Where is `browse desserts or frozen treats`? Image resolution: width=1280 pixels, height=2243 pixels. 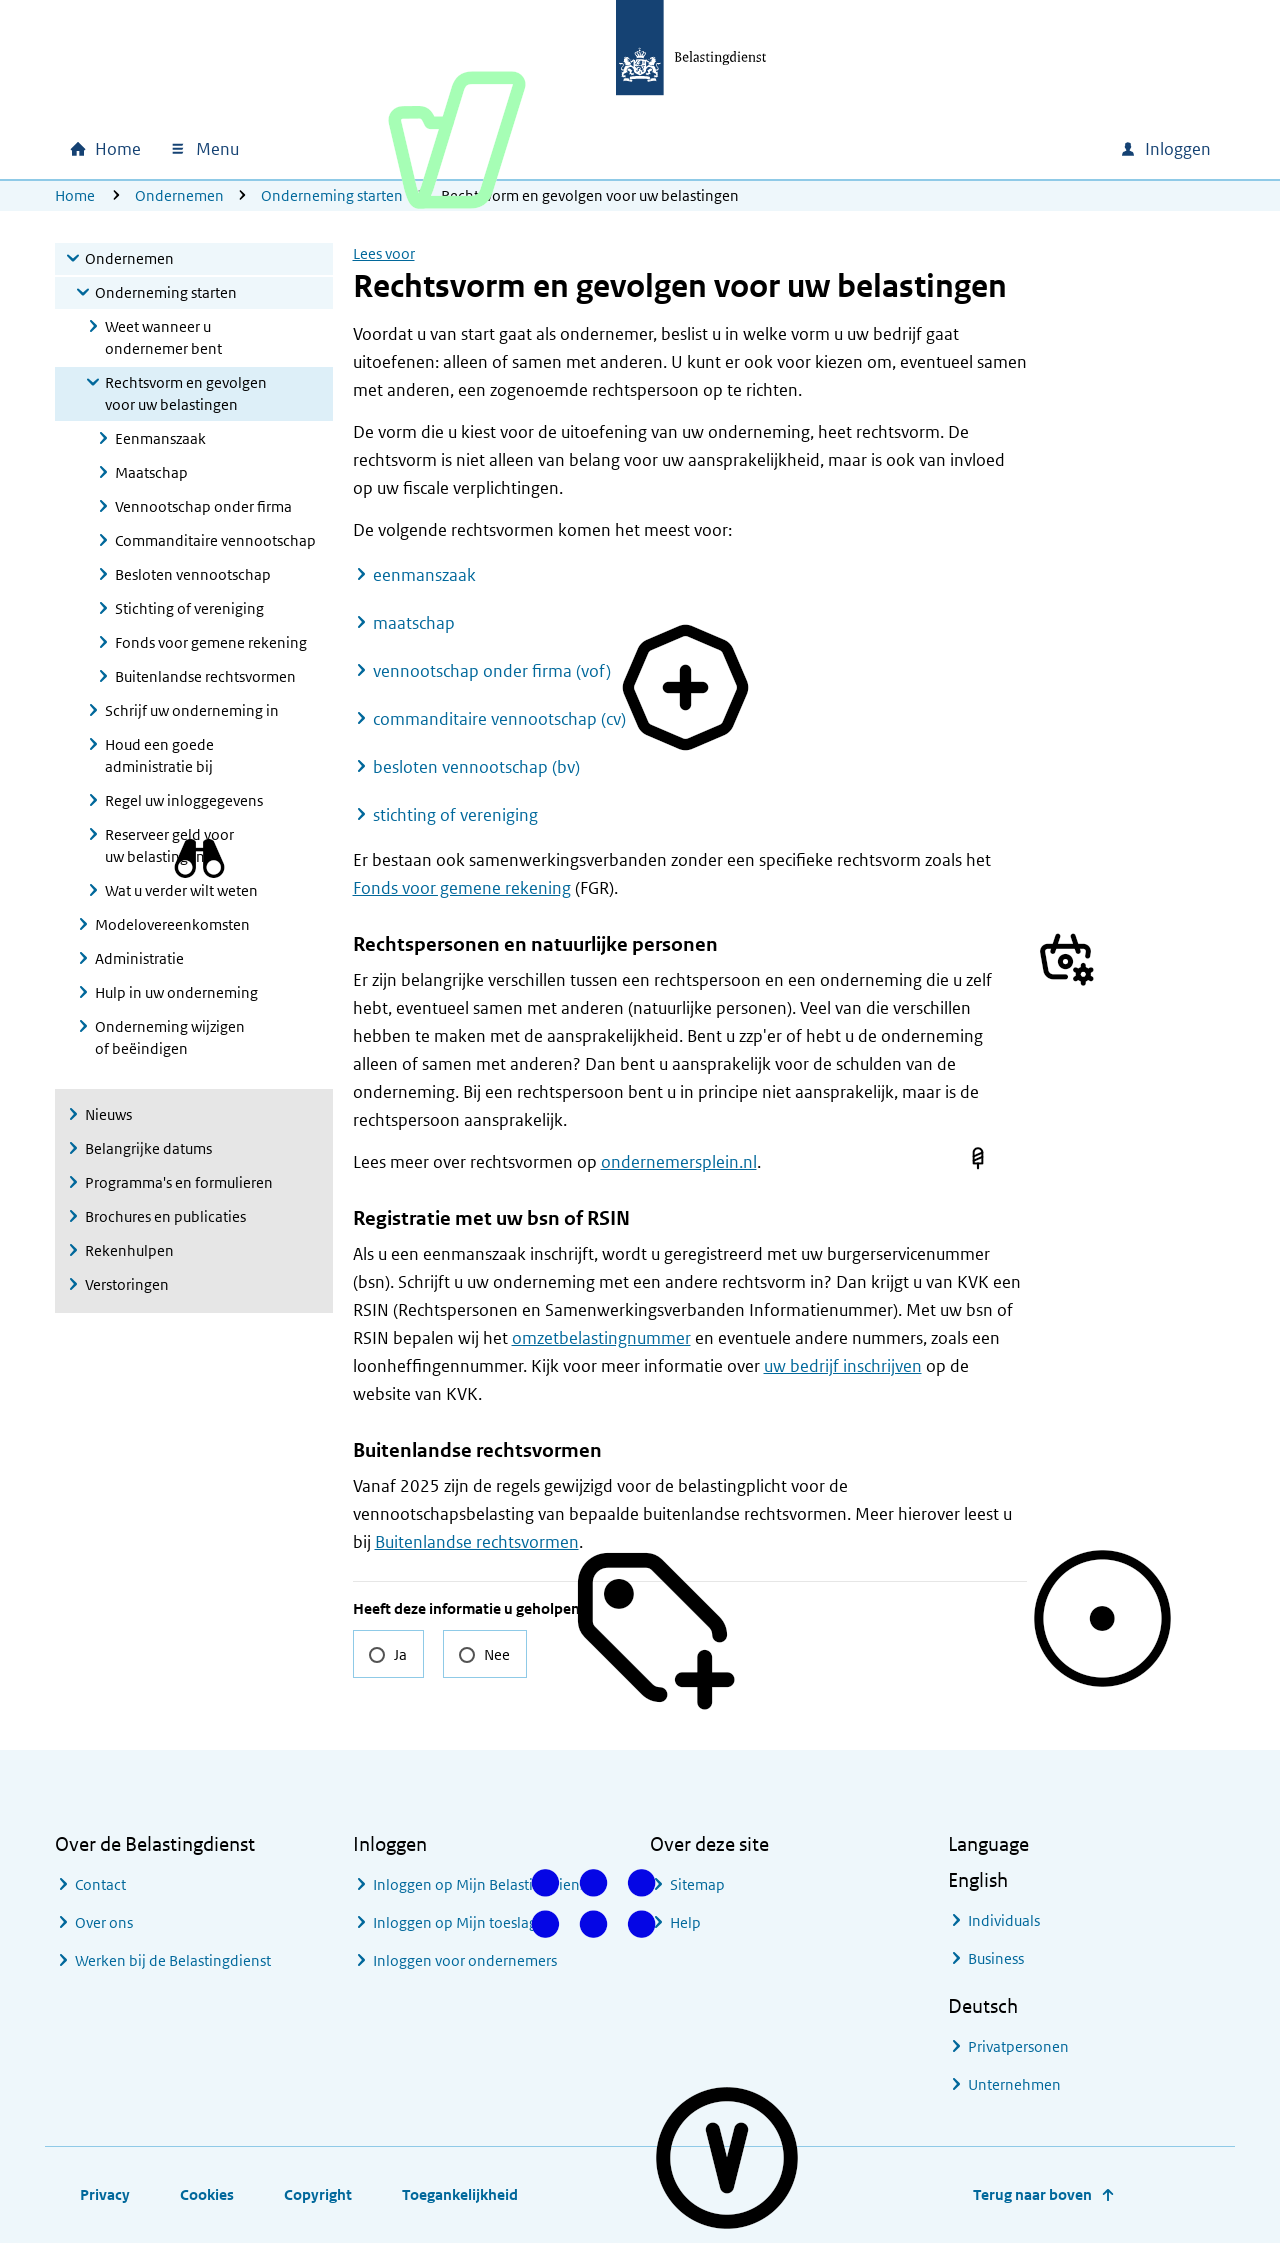
browse desserts or frozen treats is located at coordinates (978, 1158).